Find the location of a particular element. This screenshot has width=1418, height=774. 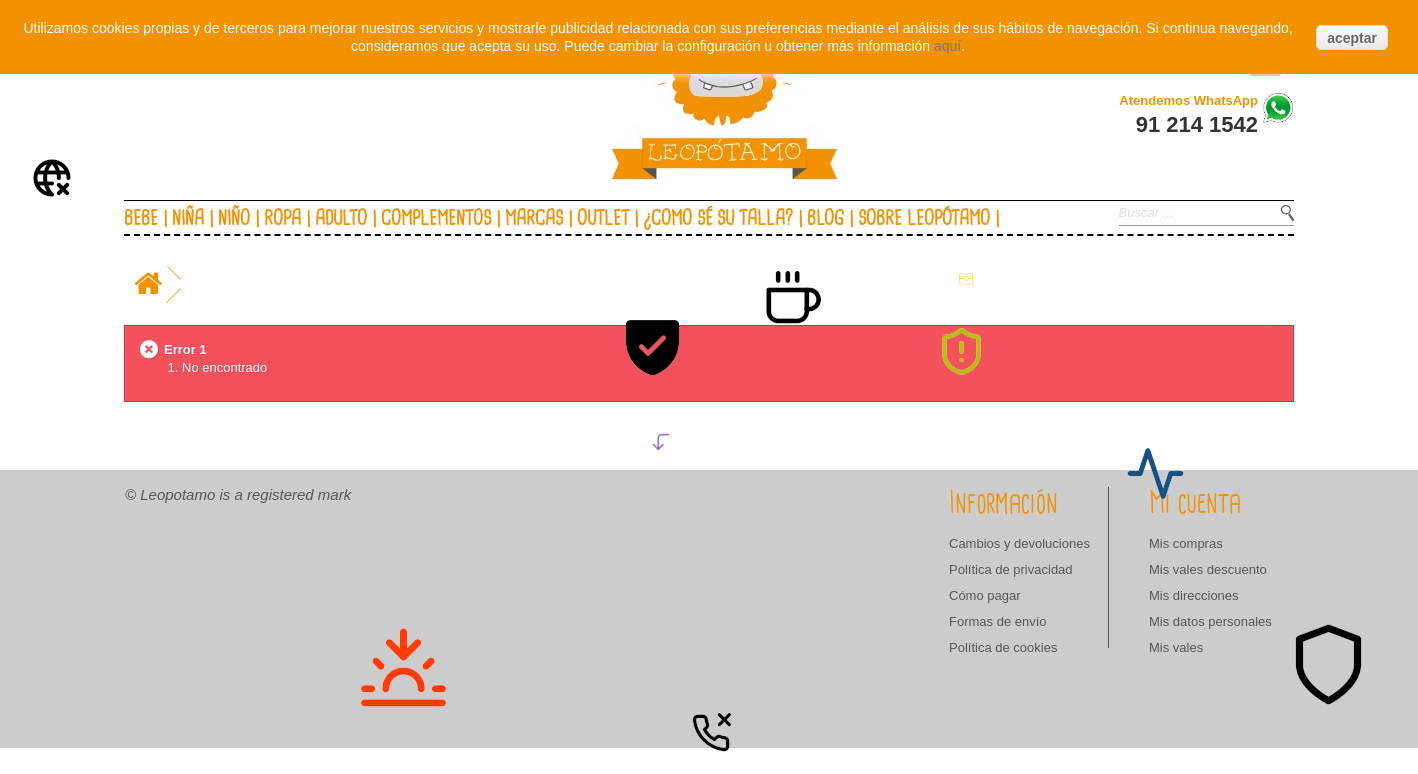

set display to evening or night mode is located at coordinates (403, 667).